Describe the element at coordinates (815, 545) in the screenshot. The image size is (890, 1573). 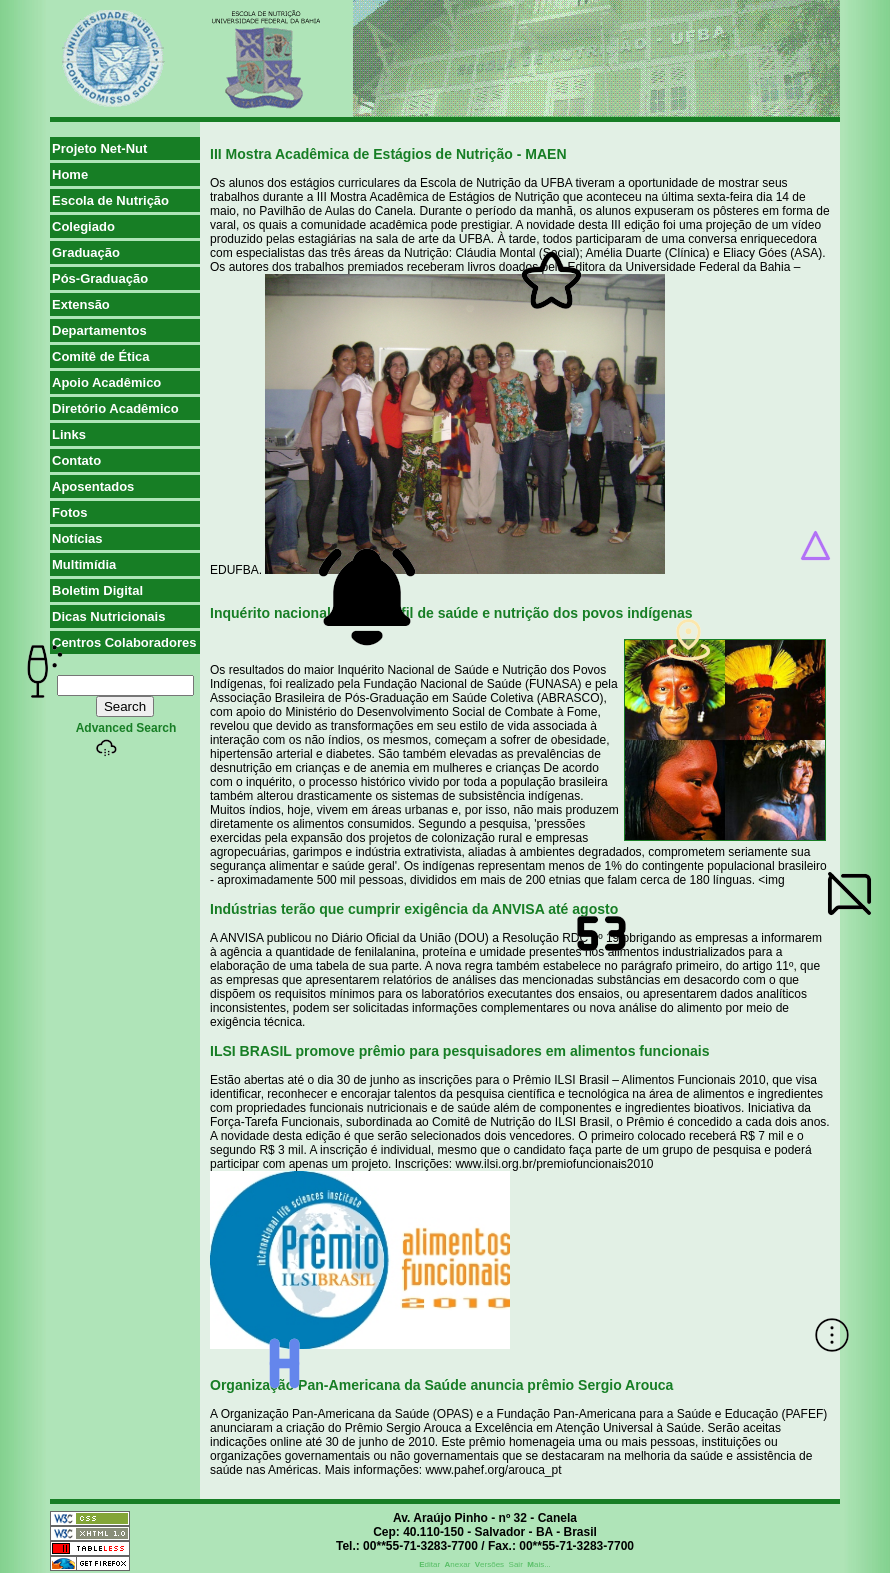
I see `indicates change or difference in a value` at that location.